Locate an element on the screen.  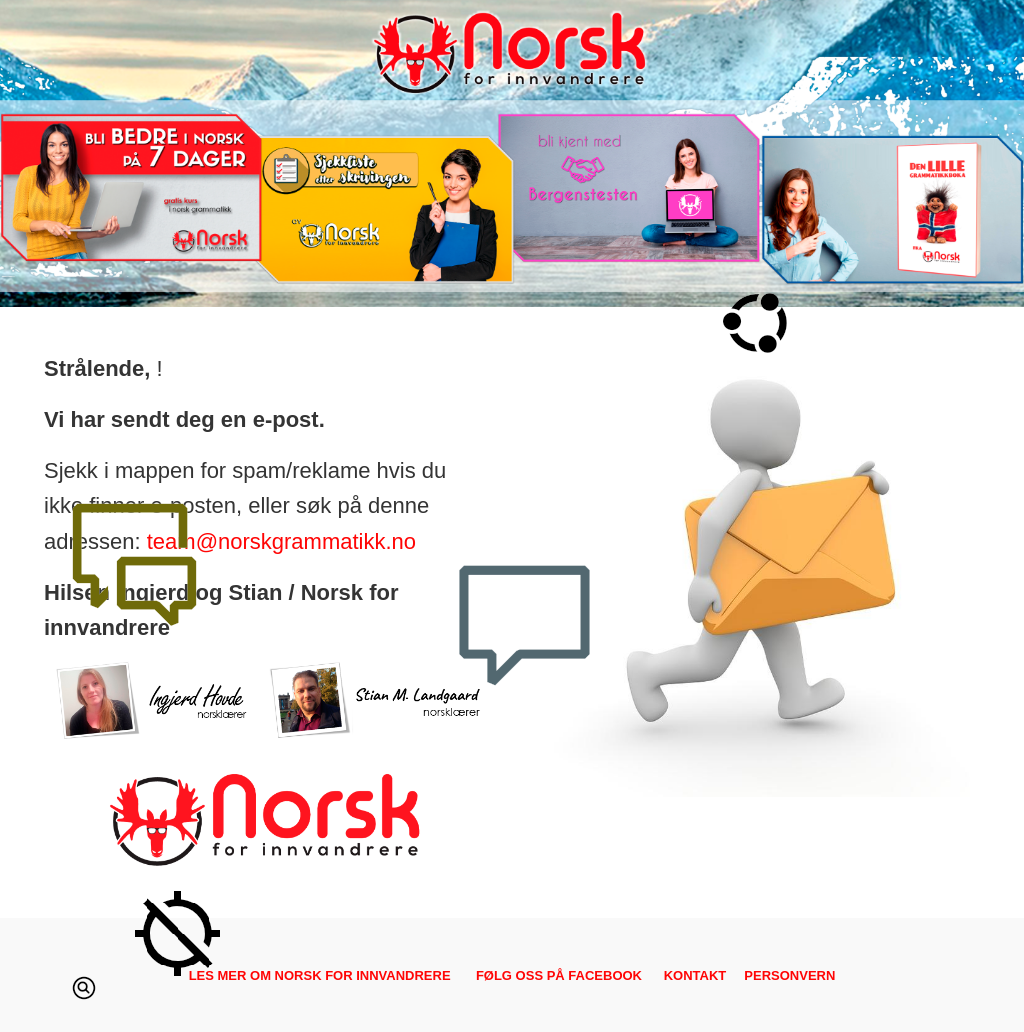
tap to search is located at coordinates (84, 988).